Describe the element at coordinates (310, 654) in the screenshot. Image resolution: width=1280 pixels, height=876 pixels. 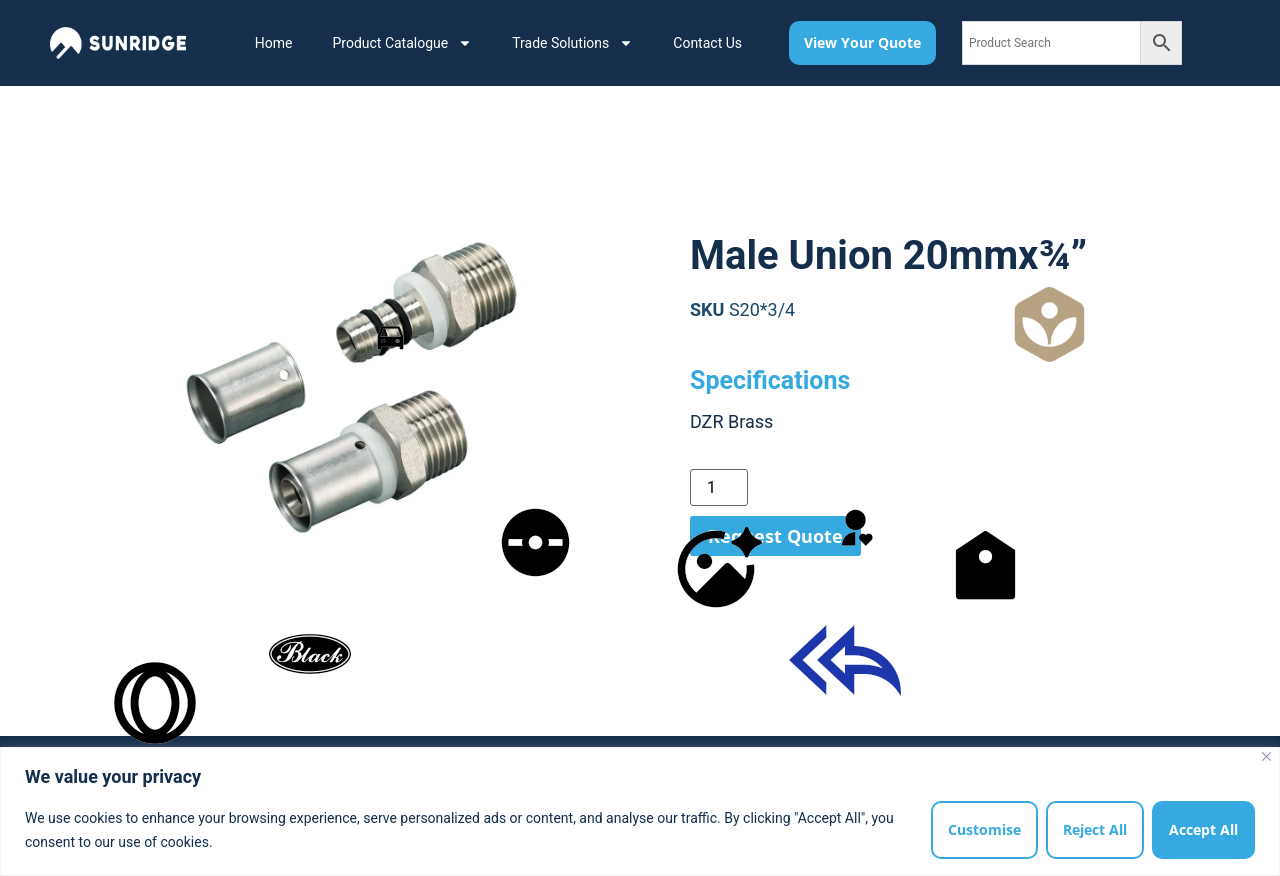
I see `black brand logo` at that location.